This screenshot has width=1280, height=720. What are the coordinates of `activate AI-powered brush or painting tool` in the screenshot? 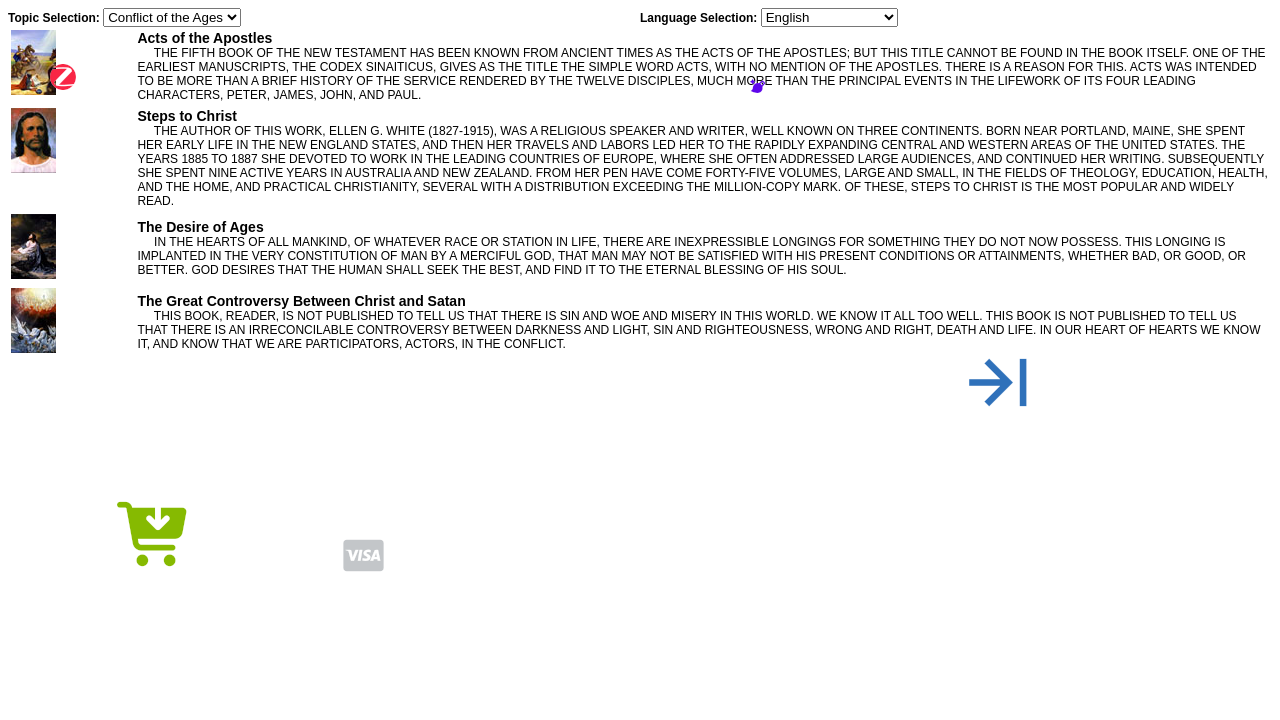 It's located at (758, 87).